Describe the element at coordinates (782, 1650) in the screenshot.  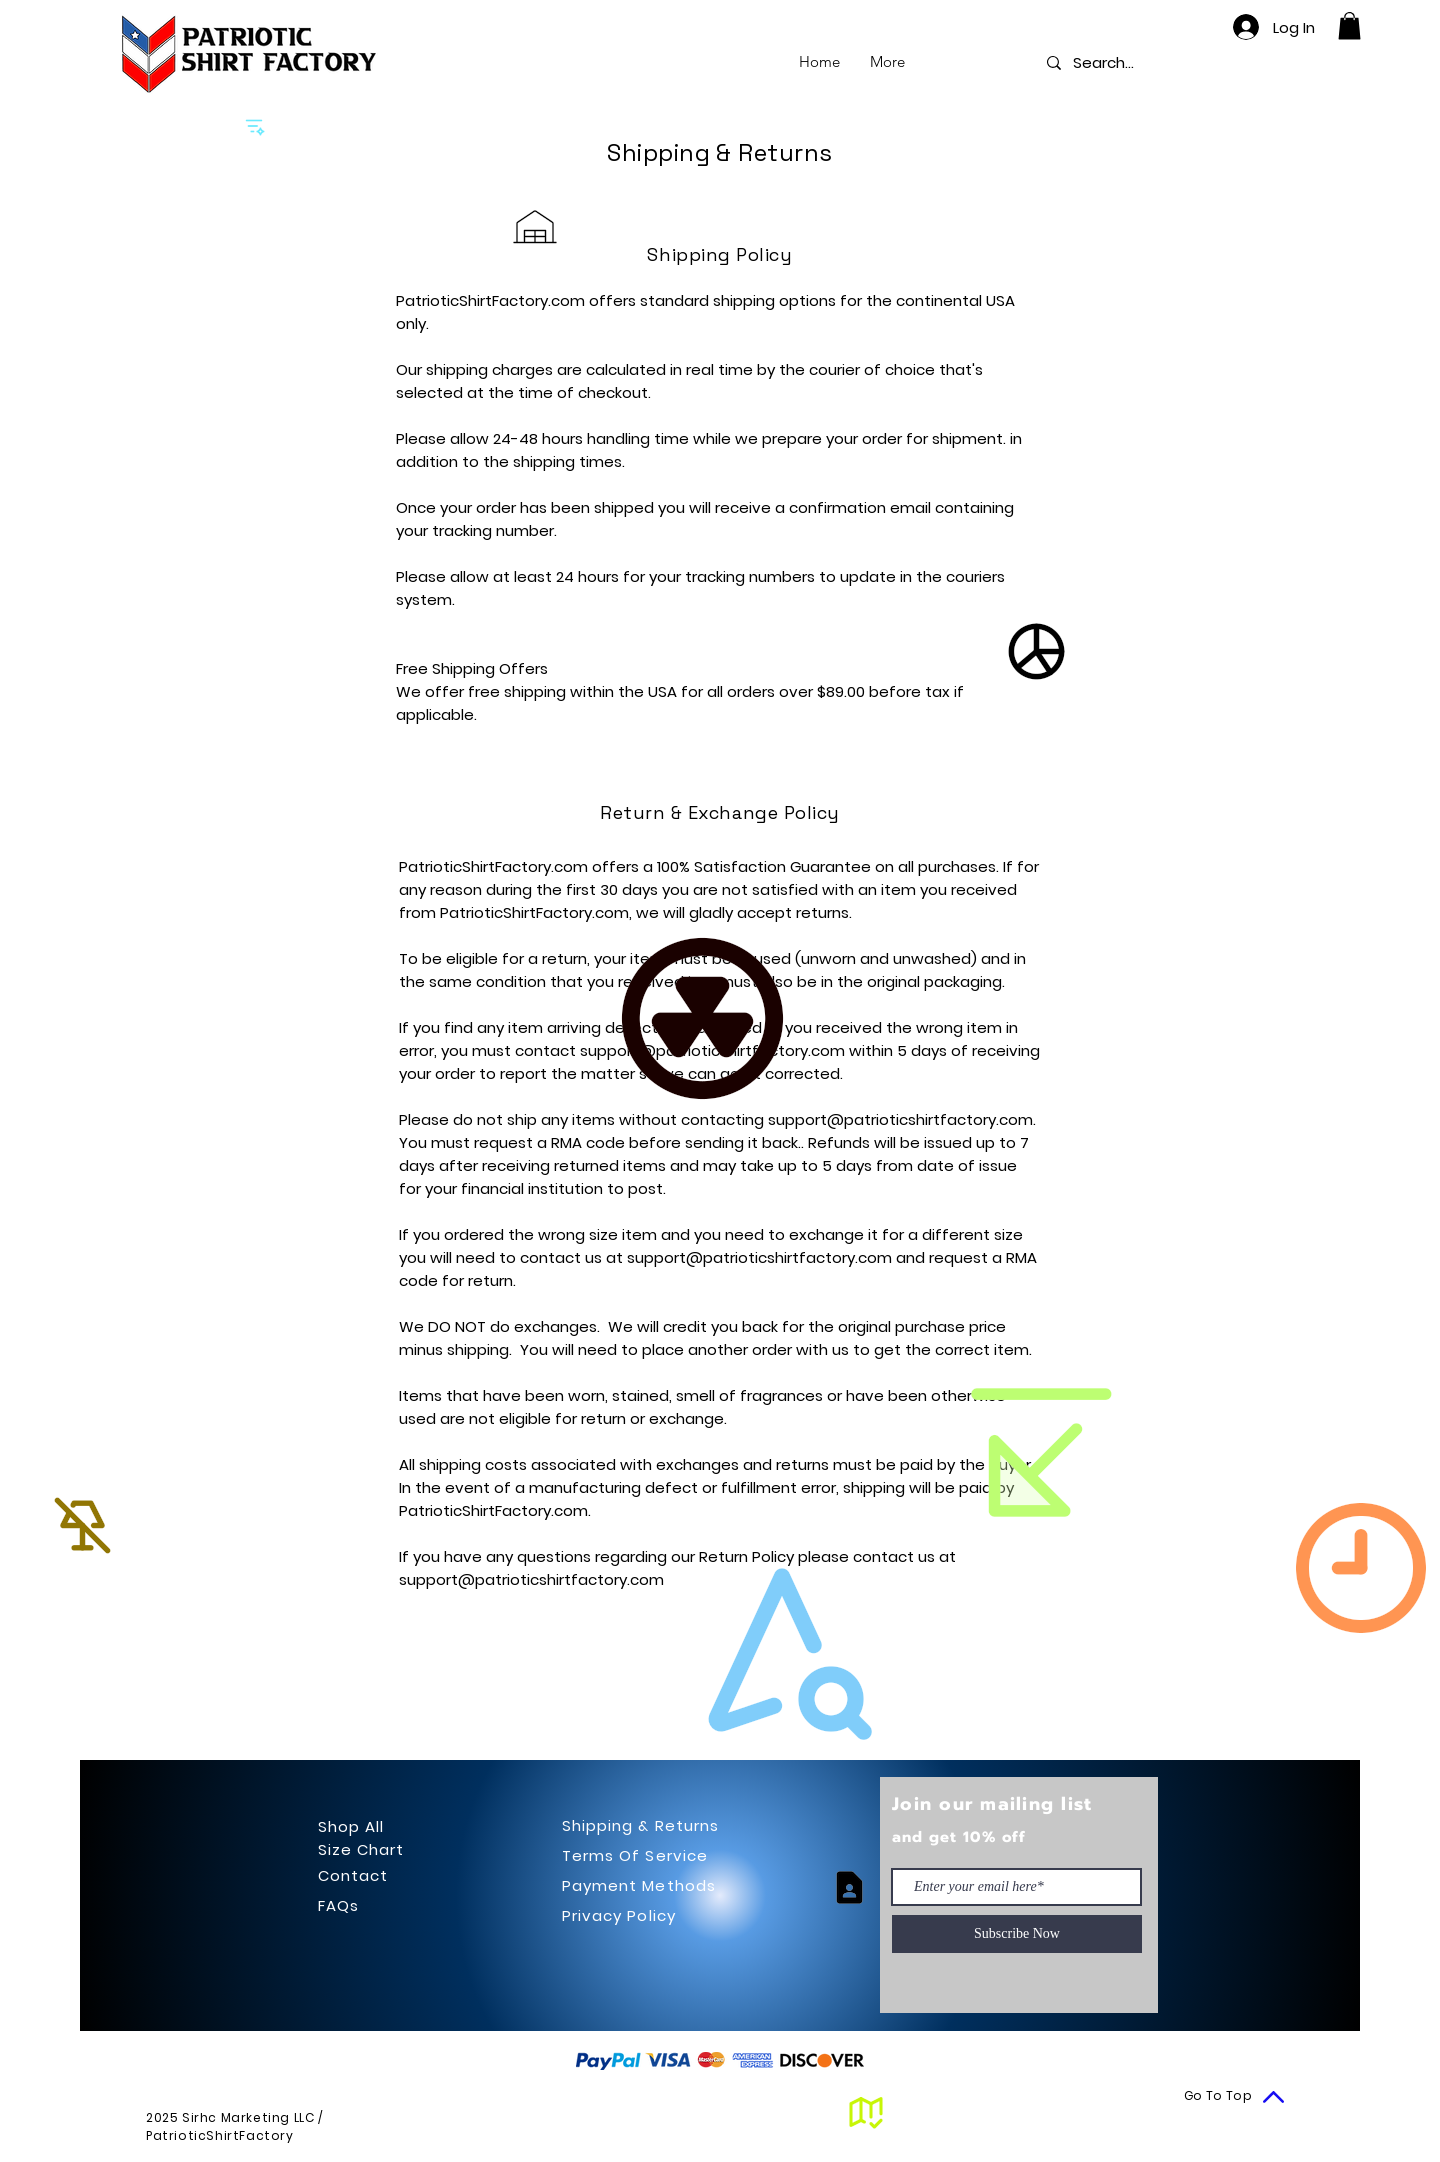
I see `search for directions or routes` at that location.